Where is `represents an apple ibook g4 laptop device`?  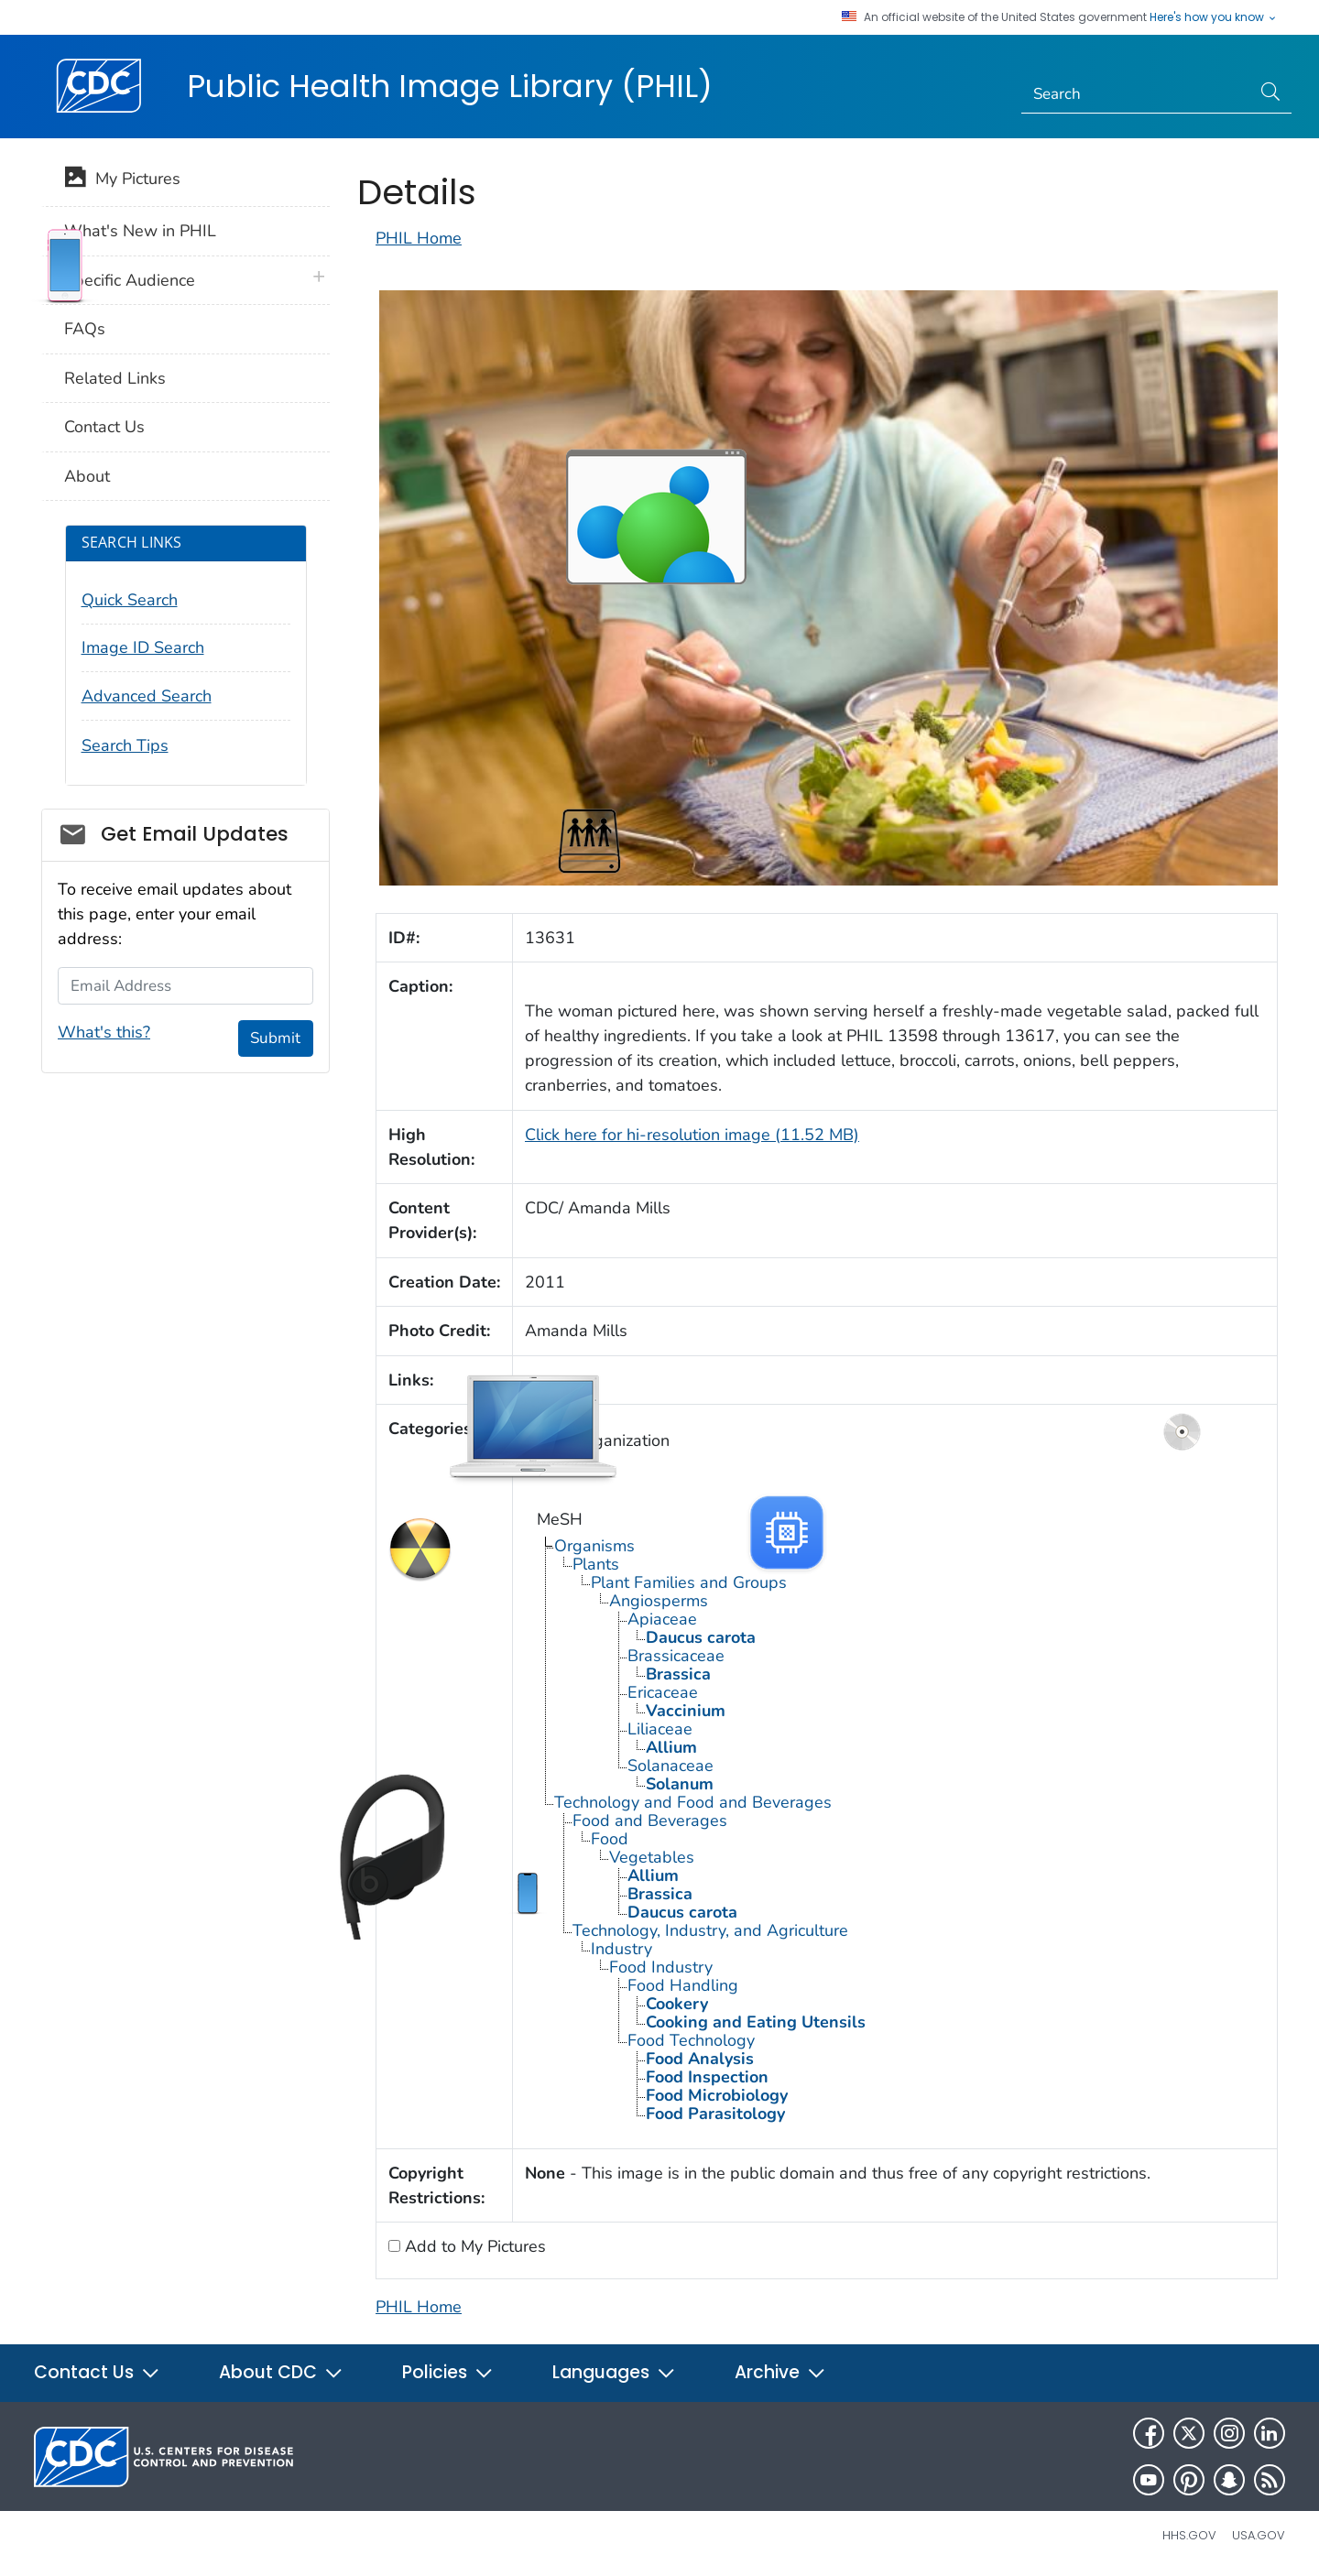
represents an apple ibook g4 laptop device is located at coordinates (533, 1424).